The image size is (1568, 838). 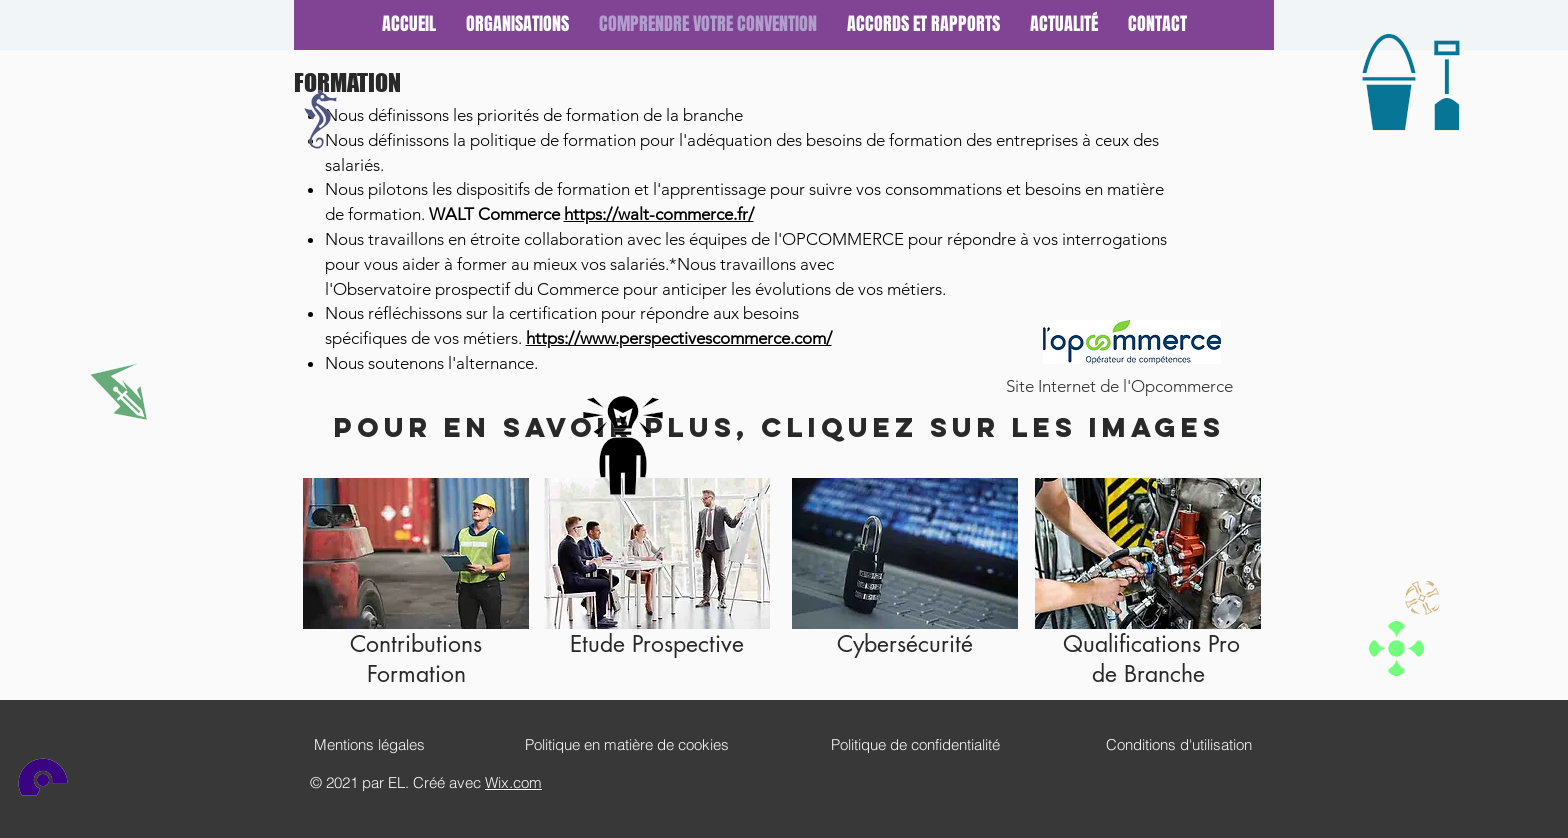 I want to click on indicates a returning or cyclical action, so click(x=1422, y=598).